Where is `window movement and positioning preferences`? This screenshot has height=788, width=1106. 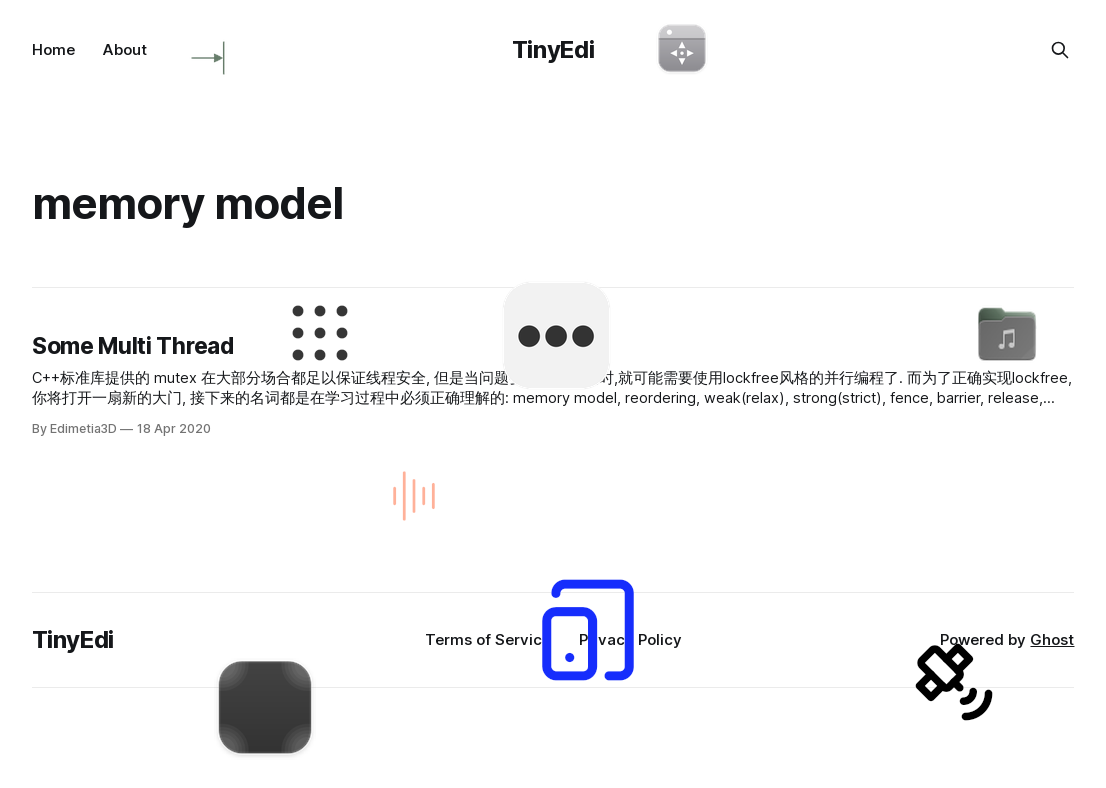 window movement and positioning preferences is located at coordinates (682, 49).